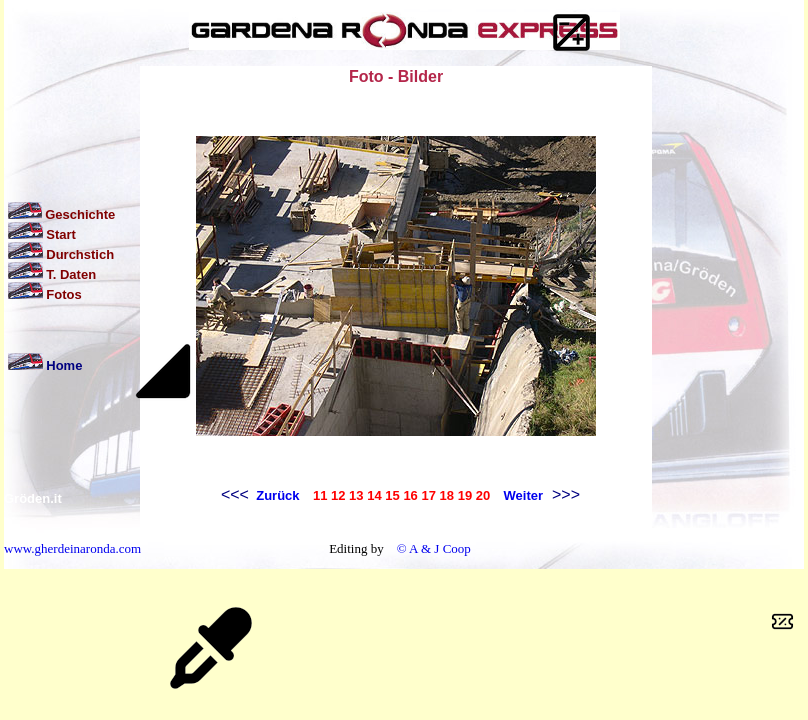 This screenshot has height=720, width=808. What do you see at coordinates (211, 648) in the screenshot?
I see `select a color from the canvas` at bounding box center [211, 648].